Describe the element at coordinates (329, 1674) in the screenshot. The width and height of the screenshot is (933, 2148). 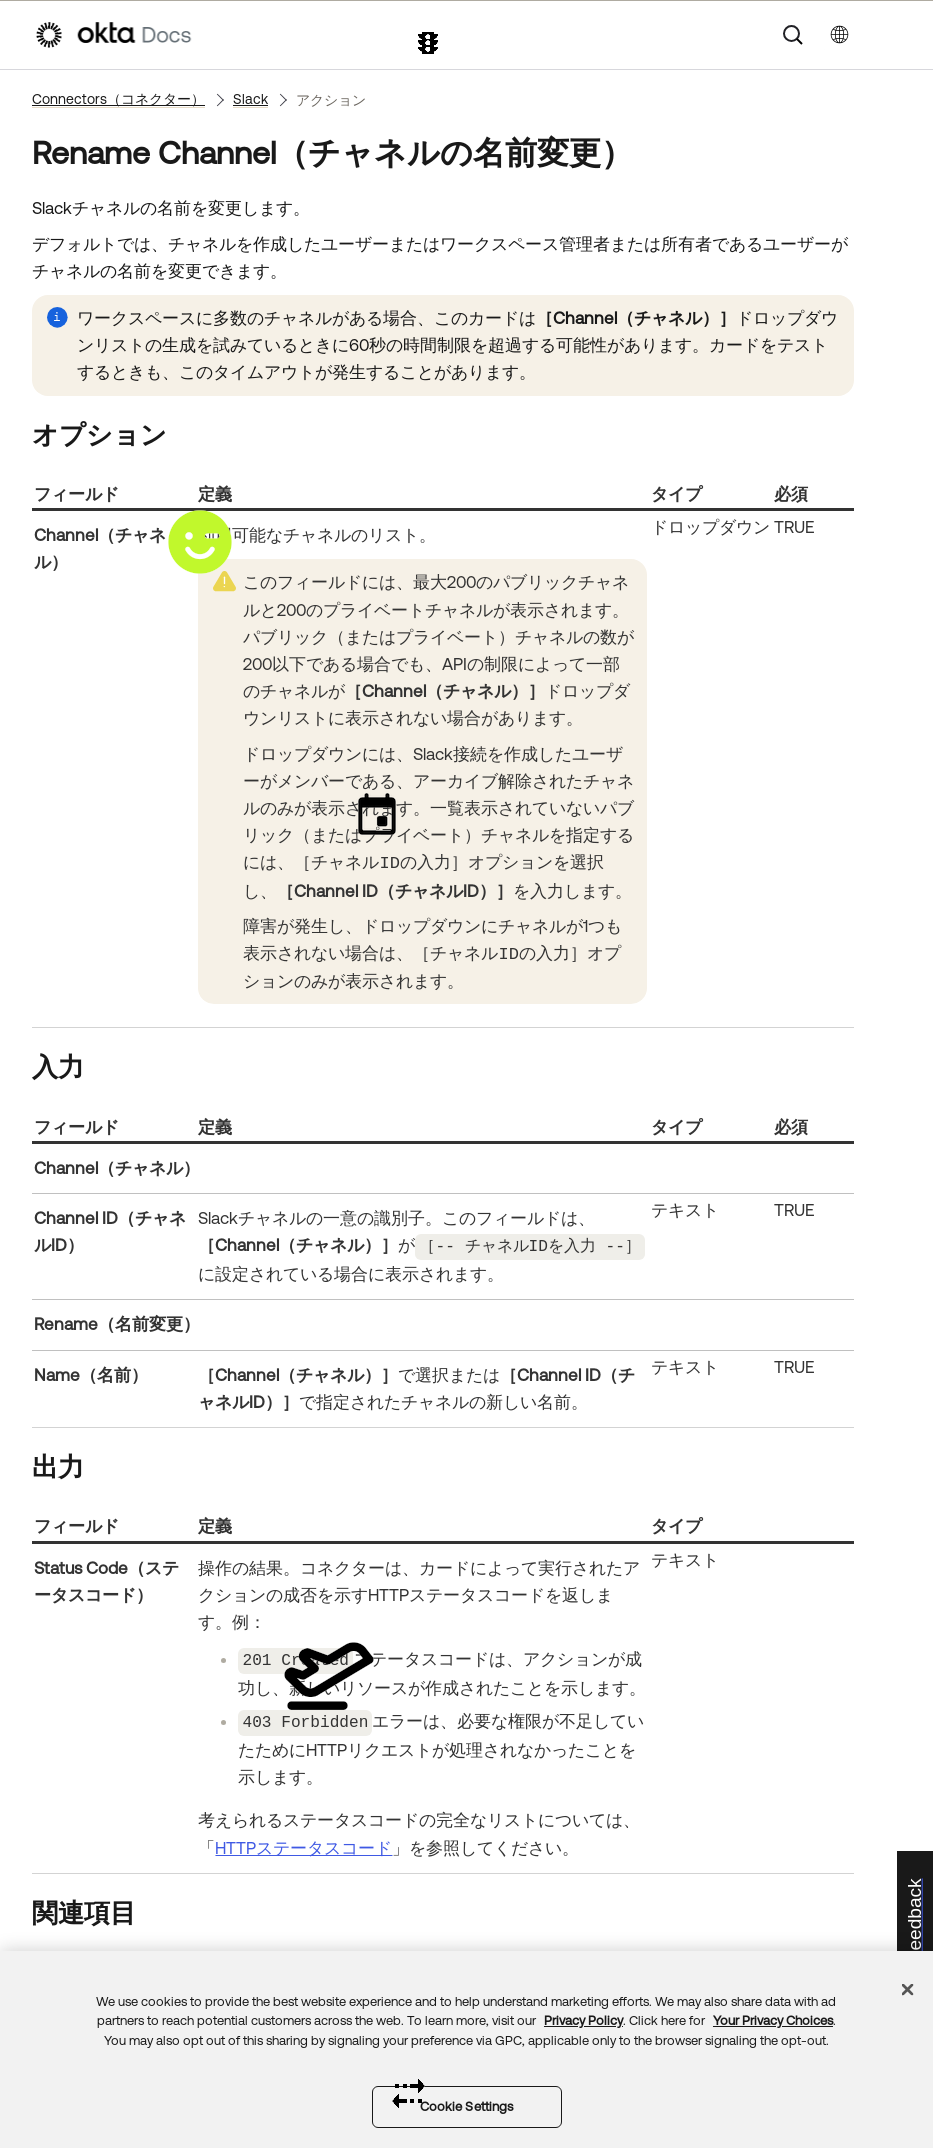
I see `departing flight status indicator` at that location.